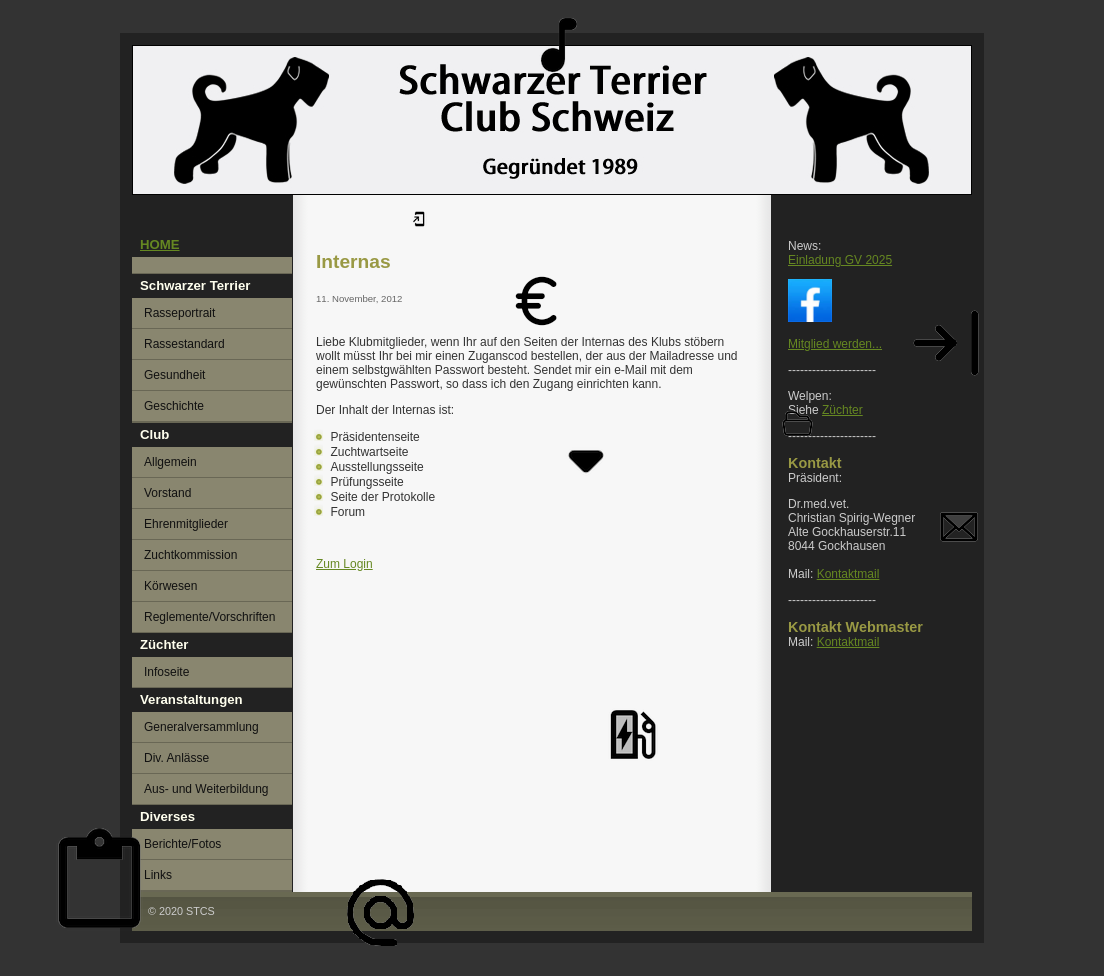 This screenshot has width=1104, height=976. I want to click on enter or view email address, so click(380, 912).